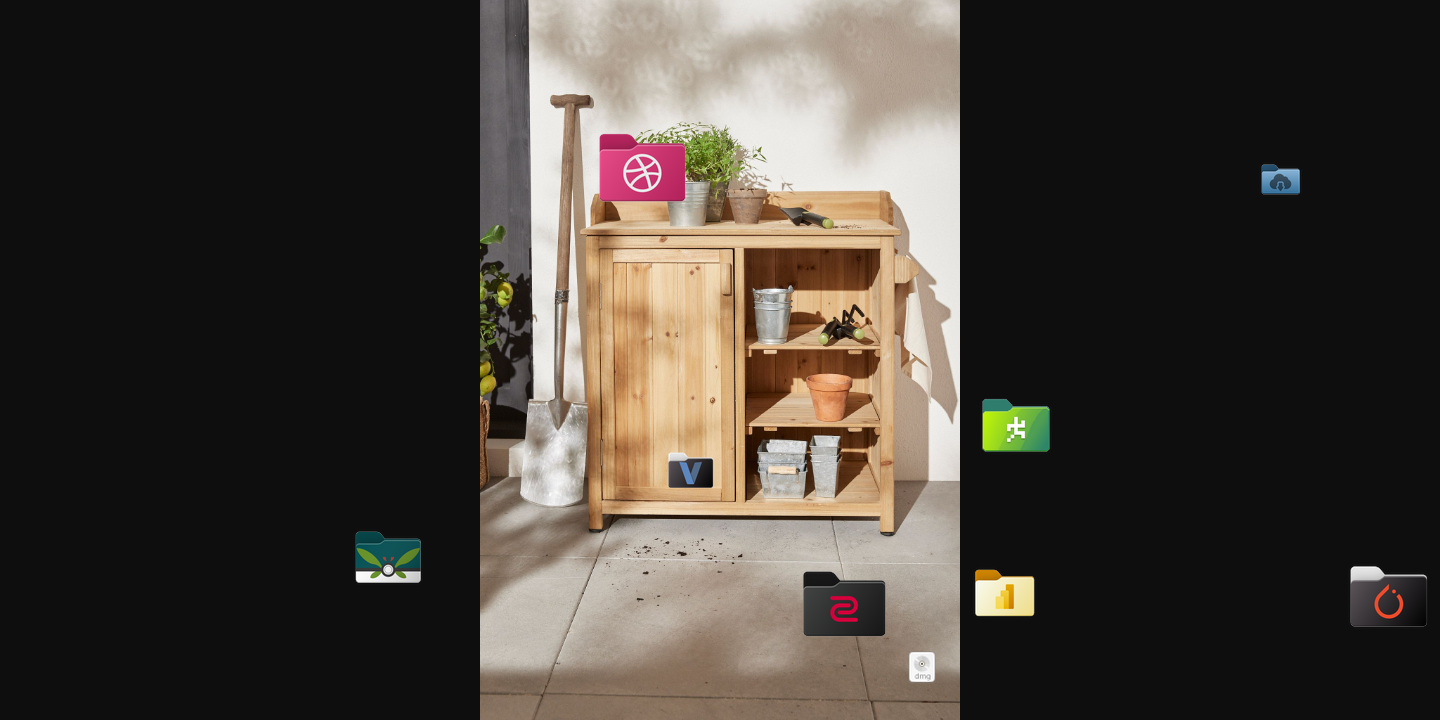 This screenshot has width=1440, height=720. What do you see at coordinates (922, 667) in the screenshot?
I see `apple disk image file (.dmg)` at bounding box center [922, 667].